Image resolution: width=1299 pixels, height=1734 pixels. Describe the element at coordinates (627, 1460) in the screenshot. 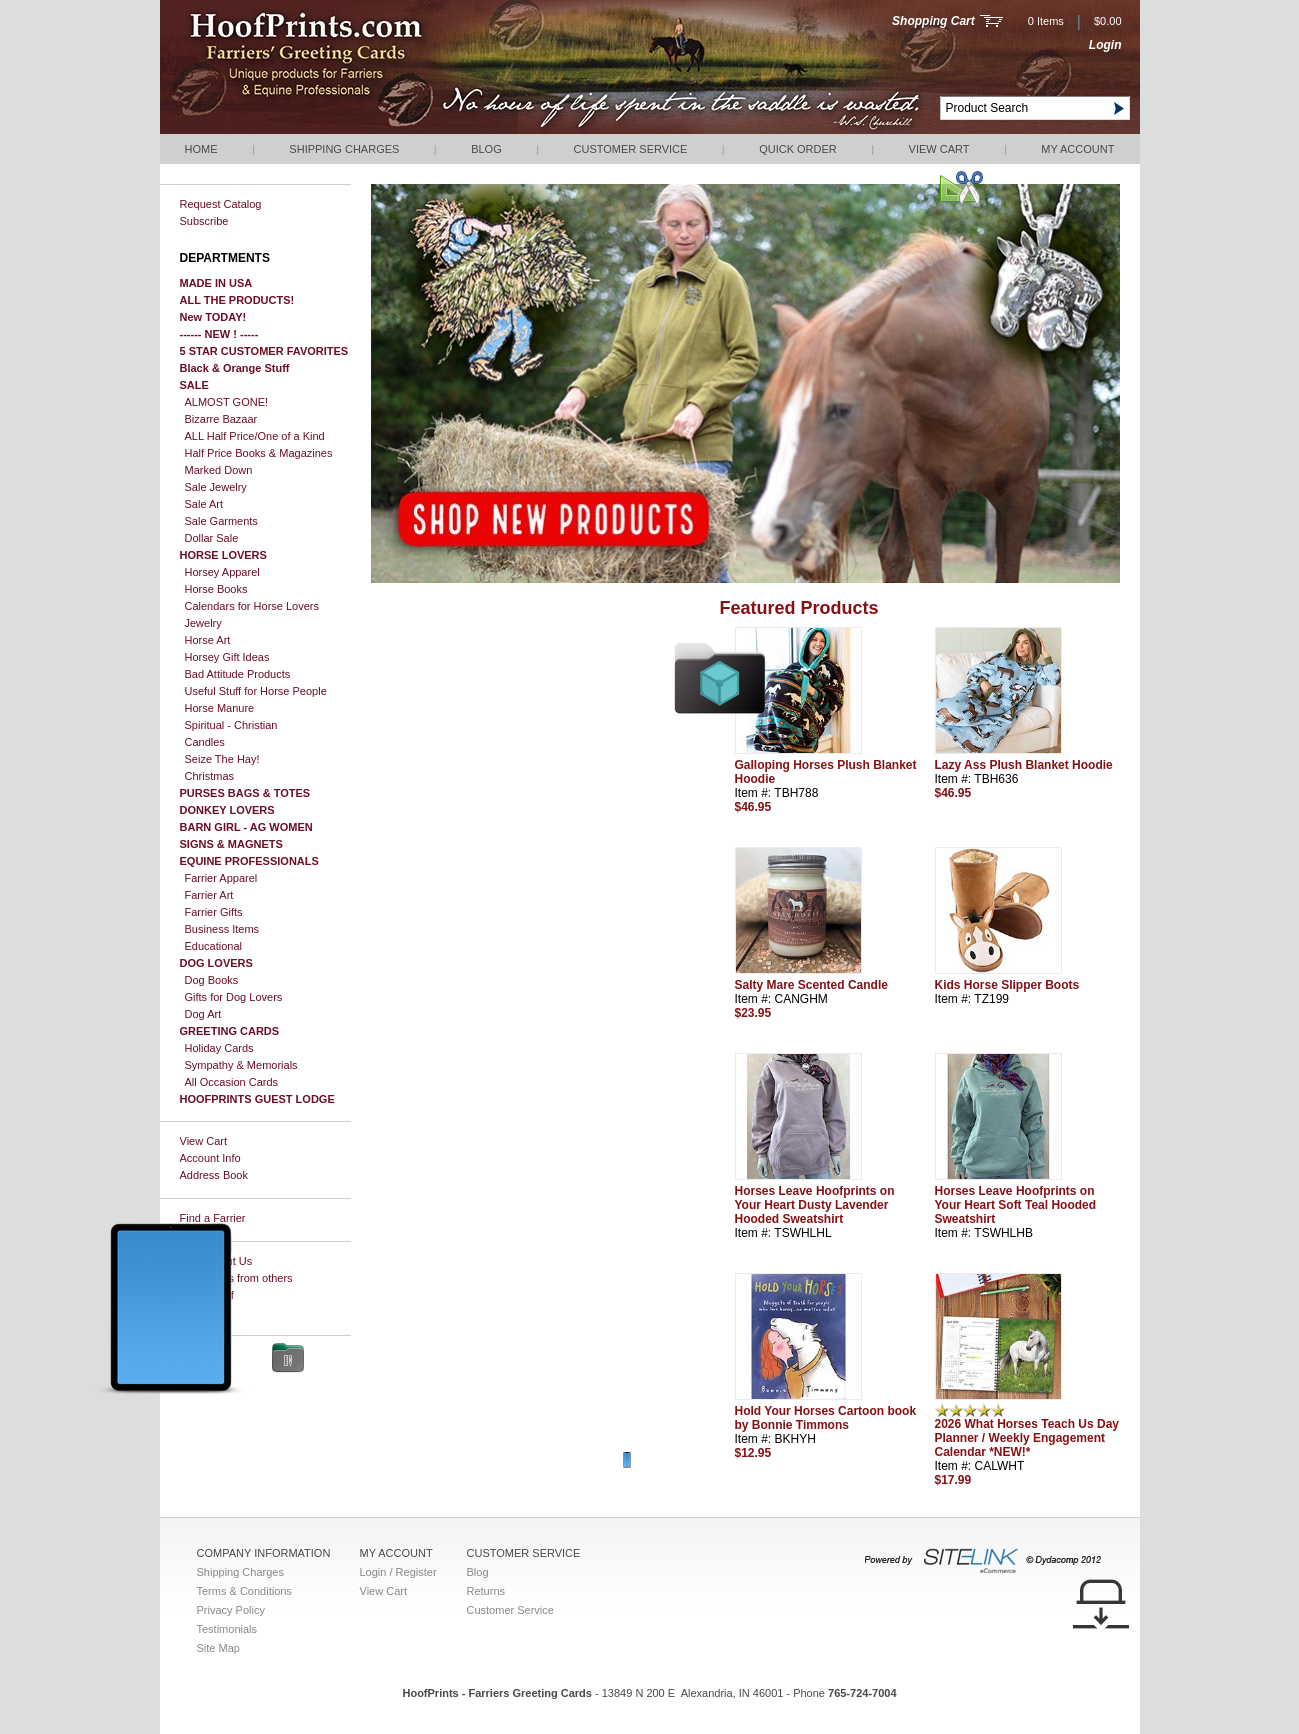

I see `manage connected iPhone device` at that location.